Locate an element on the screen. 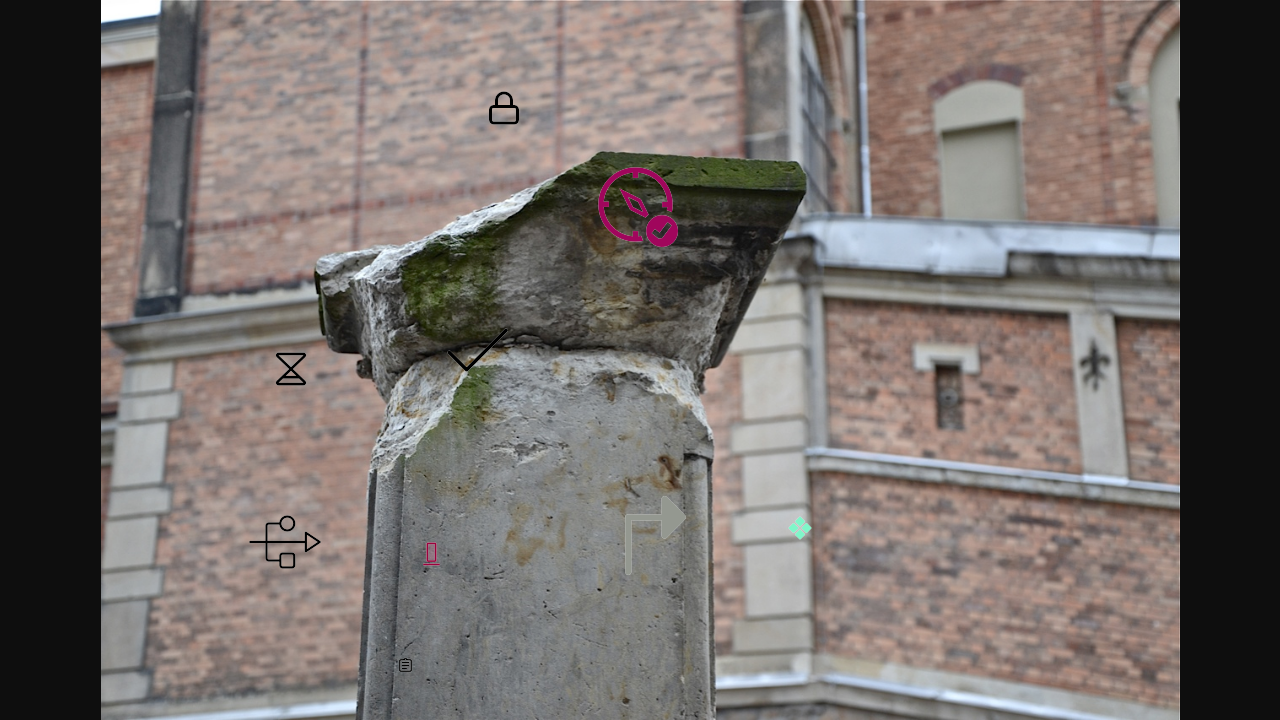 Image resolution: width=1280 pixels, height=720 pixels. indicates time is running low is located at coordinates (291, 369).